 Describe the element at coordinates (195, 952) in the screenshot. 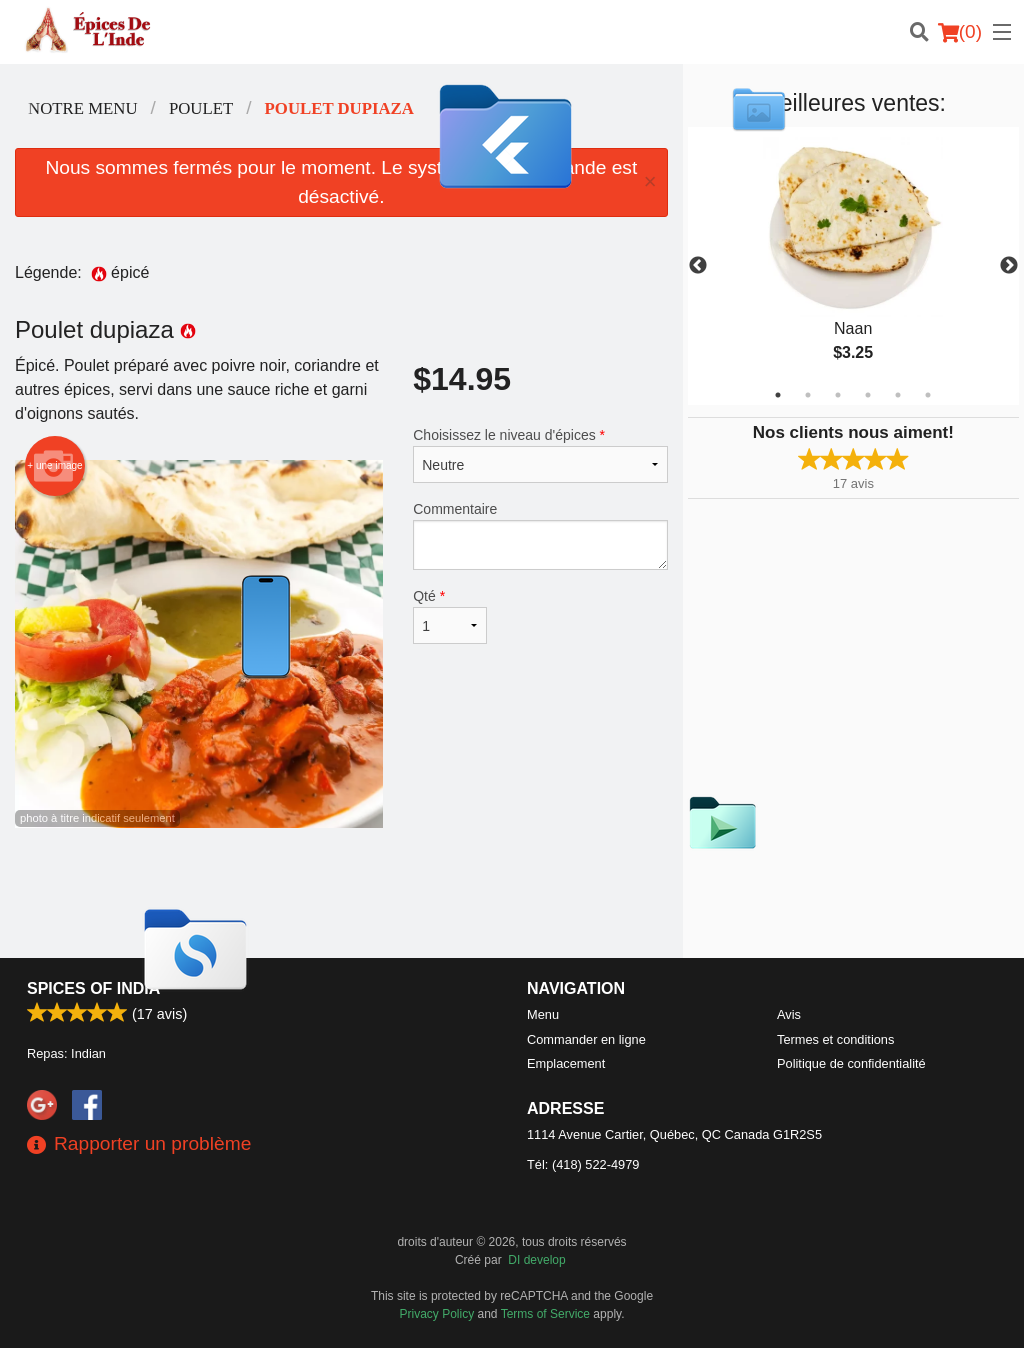

I see `open simplenote files folder` at that location.